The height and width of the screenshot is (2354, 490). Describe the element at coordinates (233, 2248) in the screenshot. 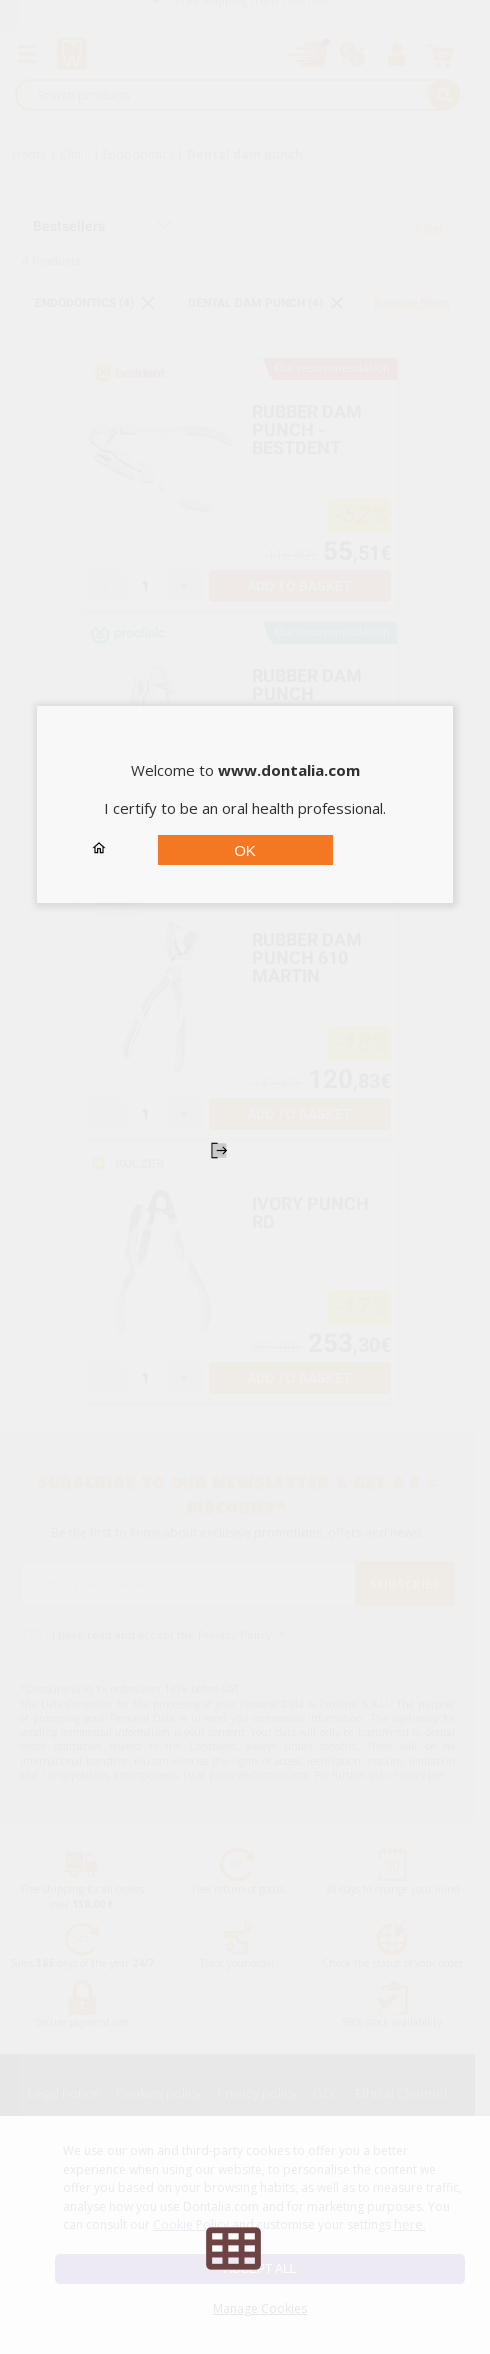

I see `open app grid or launcher` at that location.